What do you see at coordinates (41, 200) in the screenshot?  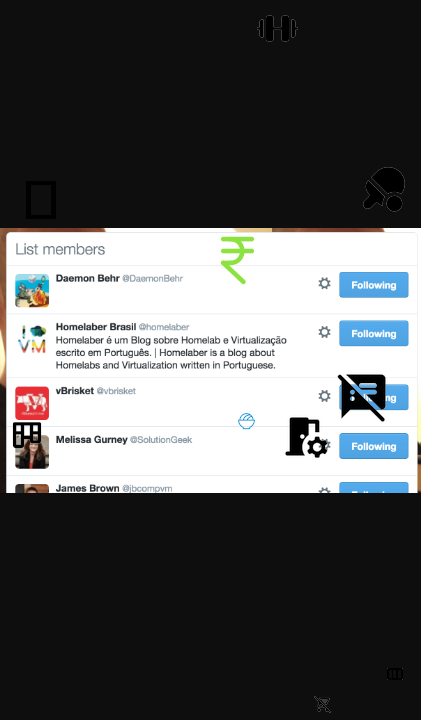 I see `crop image to portrait orientation` at bounding box center [41, 200].